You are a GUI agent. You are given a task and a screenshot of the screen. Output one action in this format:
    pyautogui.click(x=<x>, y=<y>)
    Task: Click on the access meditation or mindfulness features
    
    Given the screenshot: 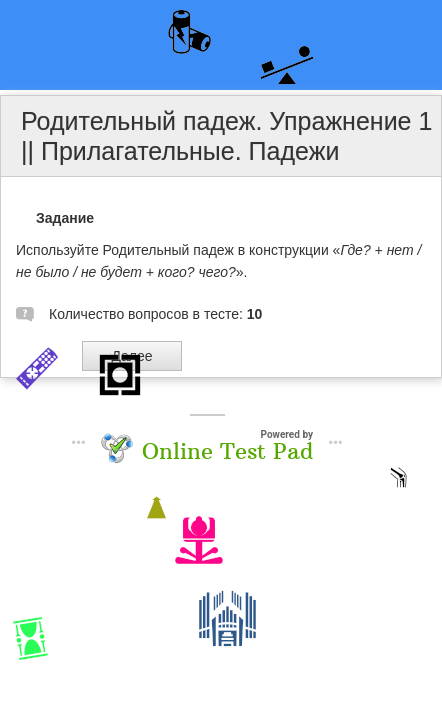 What is the action you would take?
    pyautogui.click(x=199, y=540)
    